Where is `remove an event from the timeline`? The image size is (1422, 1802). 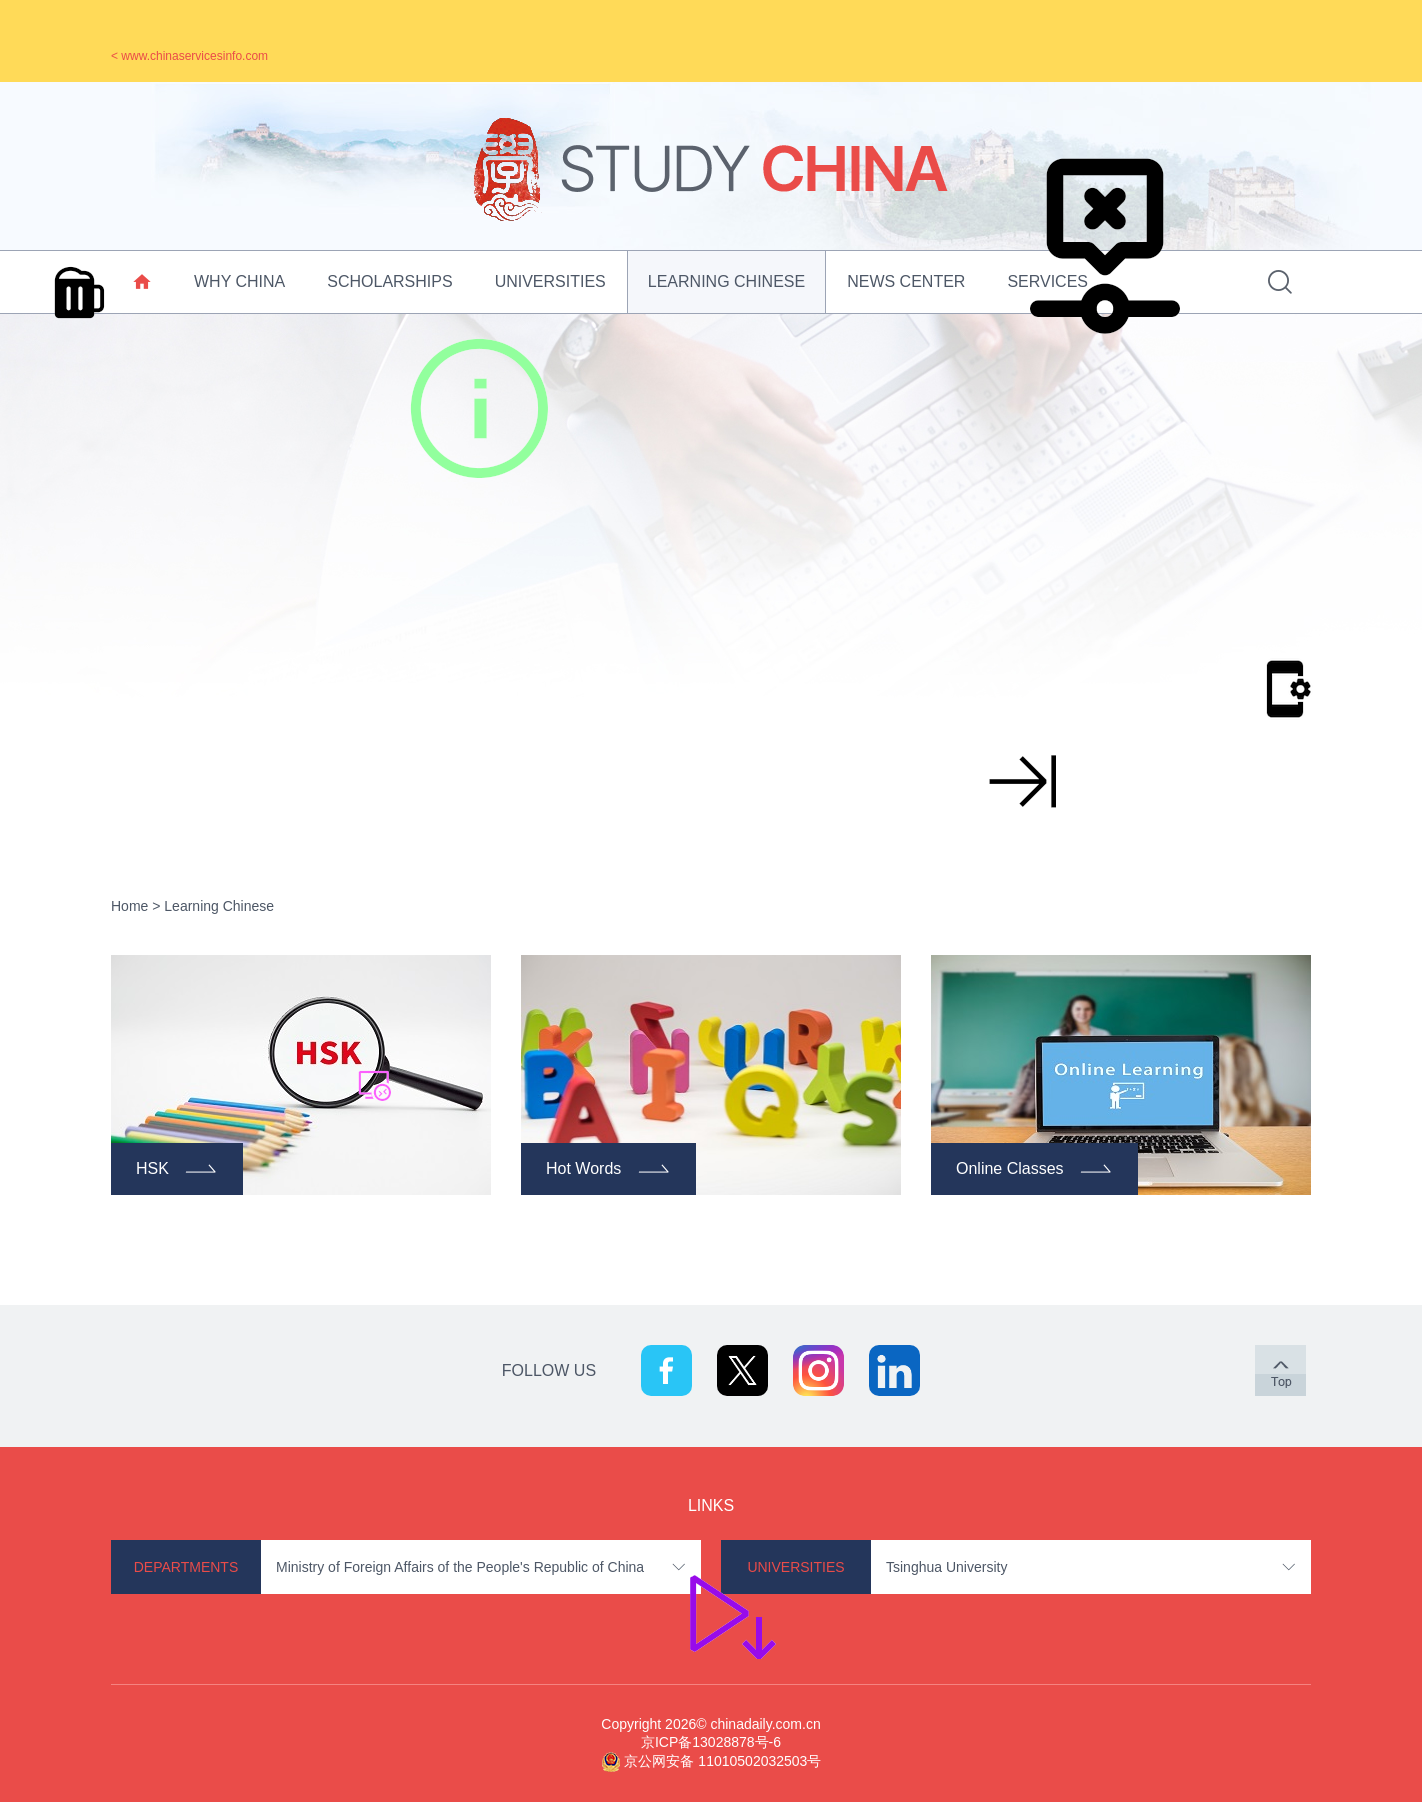 remove an event from the timeline is located at coordinates (1105, 242).